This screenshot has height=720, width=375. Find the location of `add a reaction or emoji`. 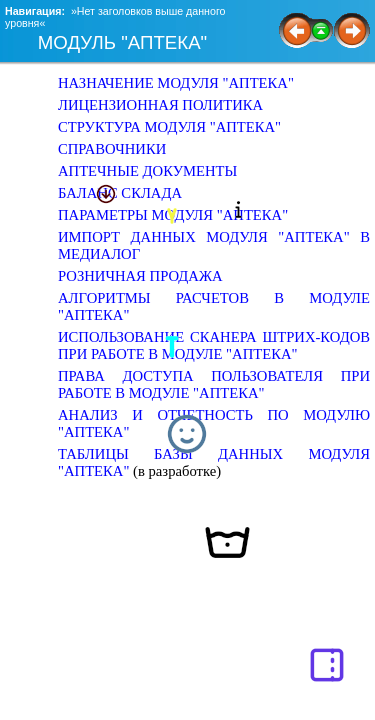

add a reaction or emoji is located at coordinates (187, 434).